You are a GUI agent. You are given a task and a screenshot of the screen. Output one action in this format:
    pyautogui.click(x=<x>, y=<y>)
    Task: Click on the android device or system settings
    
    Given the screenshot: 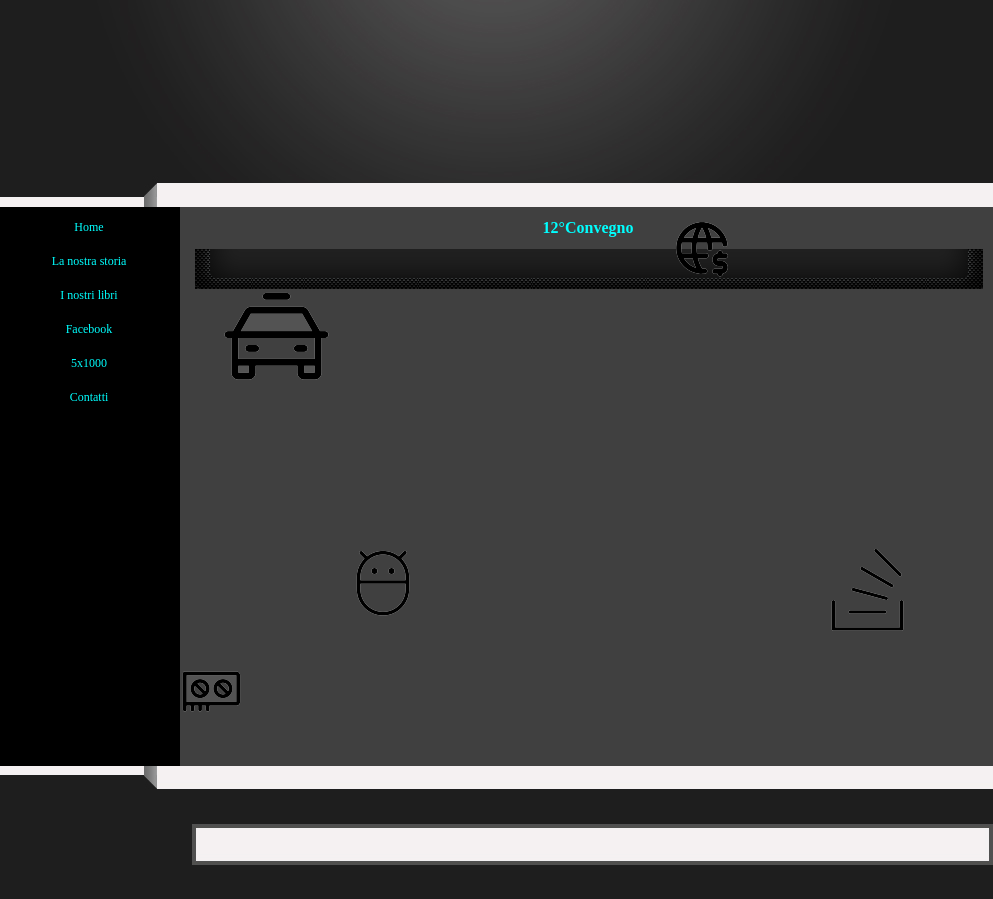 What is the action you would take?
    pyautogui.click(x=383, y=582)
    